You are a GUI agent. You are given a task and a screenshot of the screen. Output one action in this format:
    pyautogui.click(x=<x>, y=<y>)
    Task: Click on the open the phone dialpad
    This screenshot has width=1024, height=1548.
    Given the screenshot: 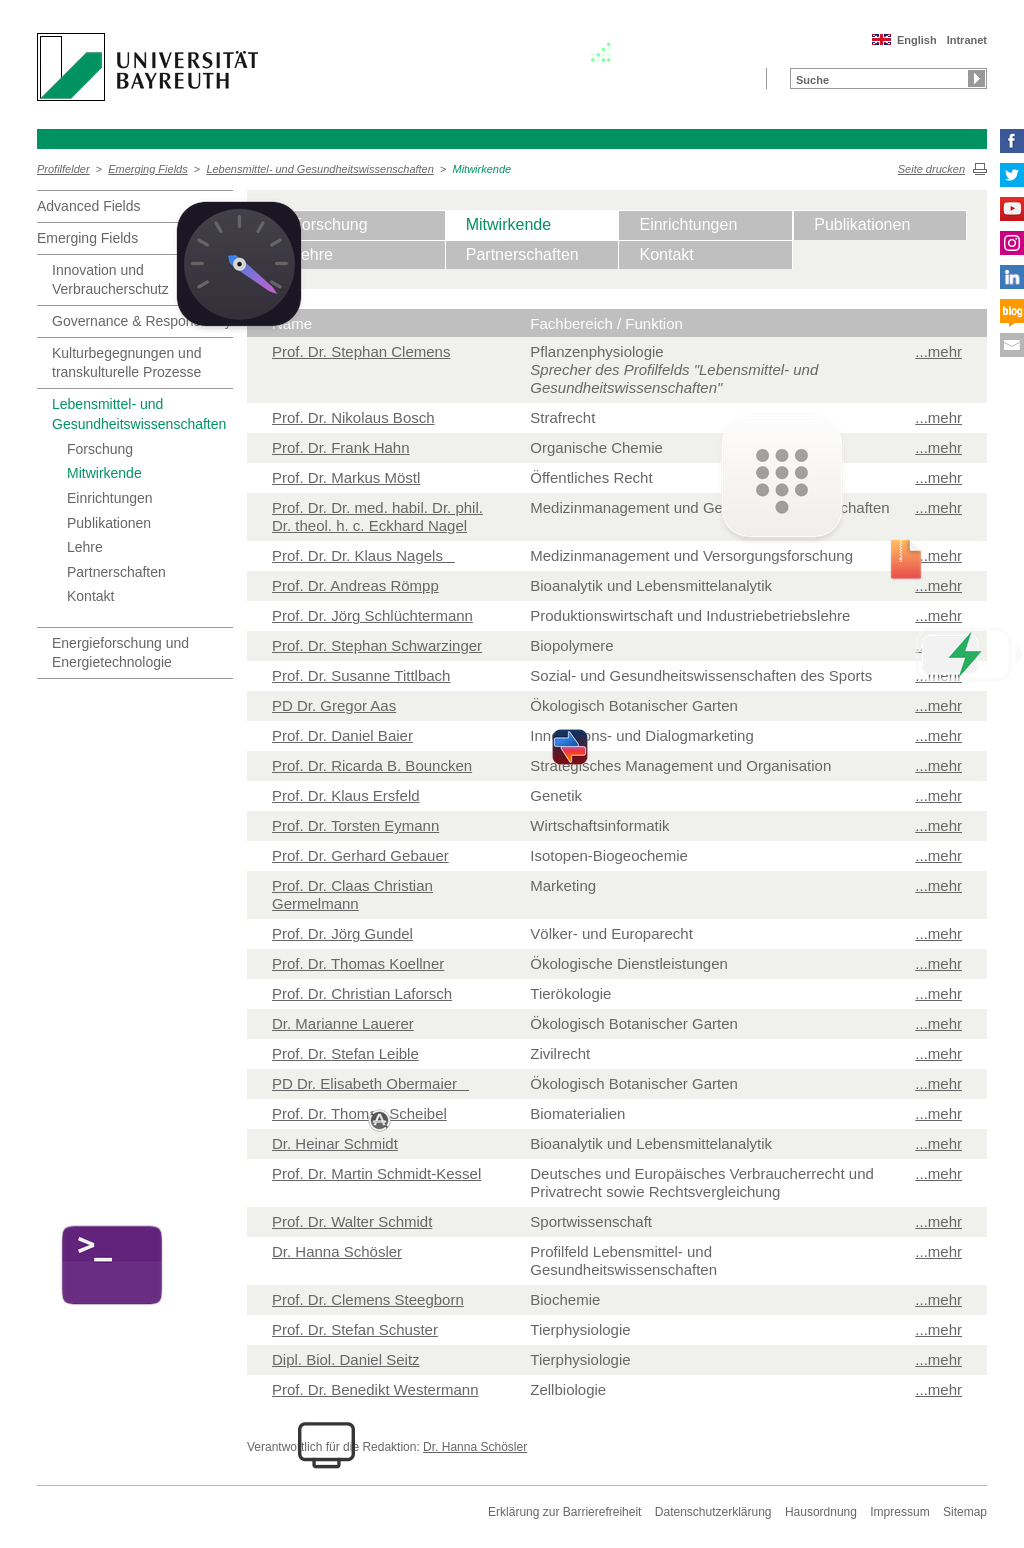 What is the action you would take?
    pyautogui.click(x=782, y=477)
    